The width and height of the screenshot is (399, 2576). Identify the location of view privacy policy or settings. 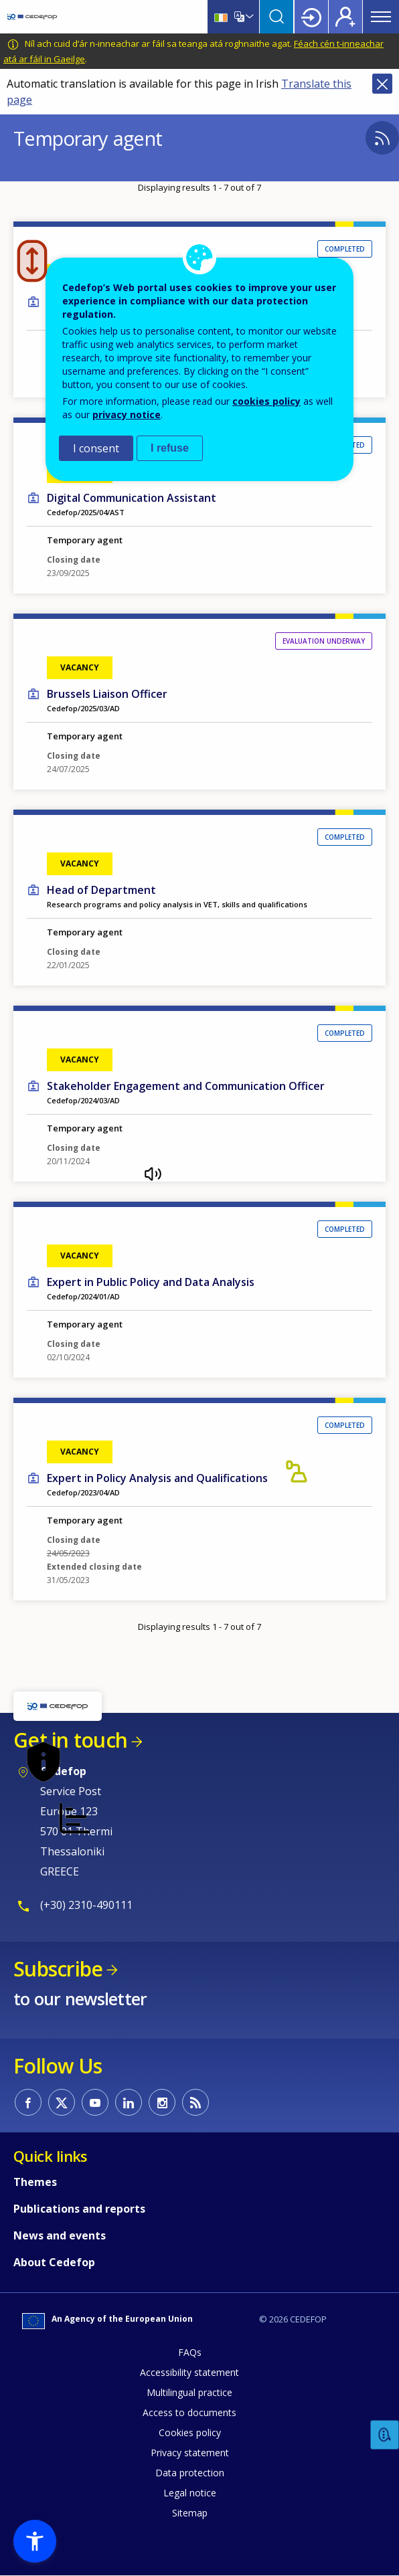
(44, 1762).